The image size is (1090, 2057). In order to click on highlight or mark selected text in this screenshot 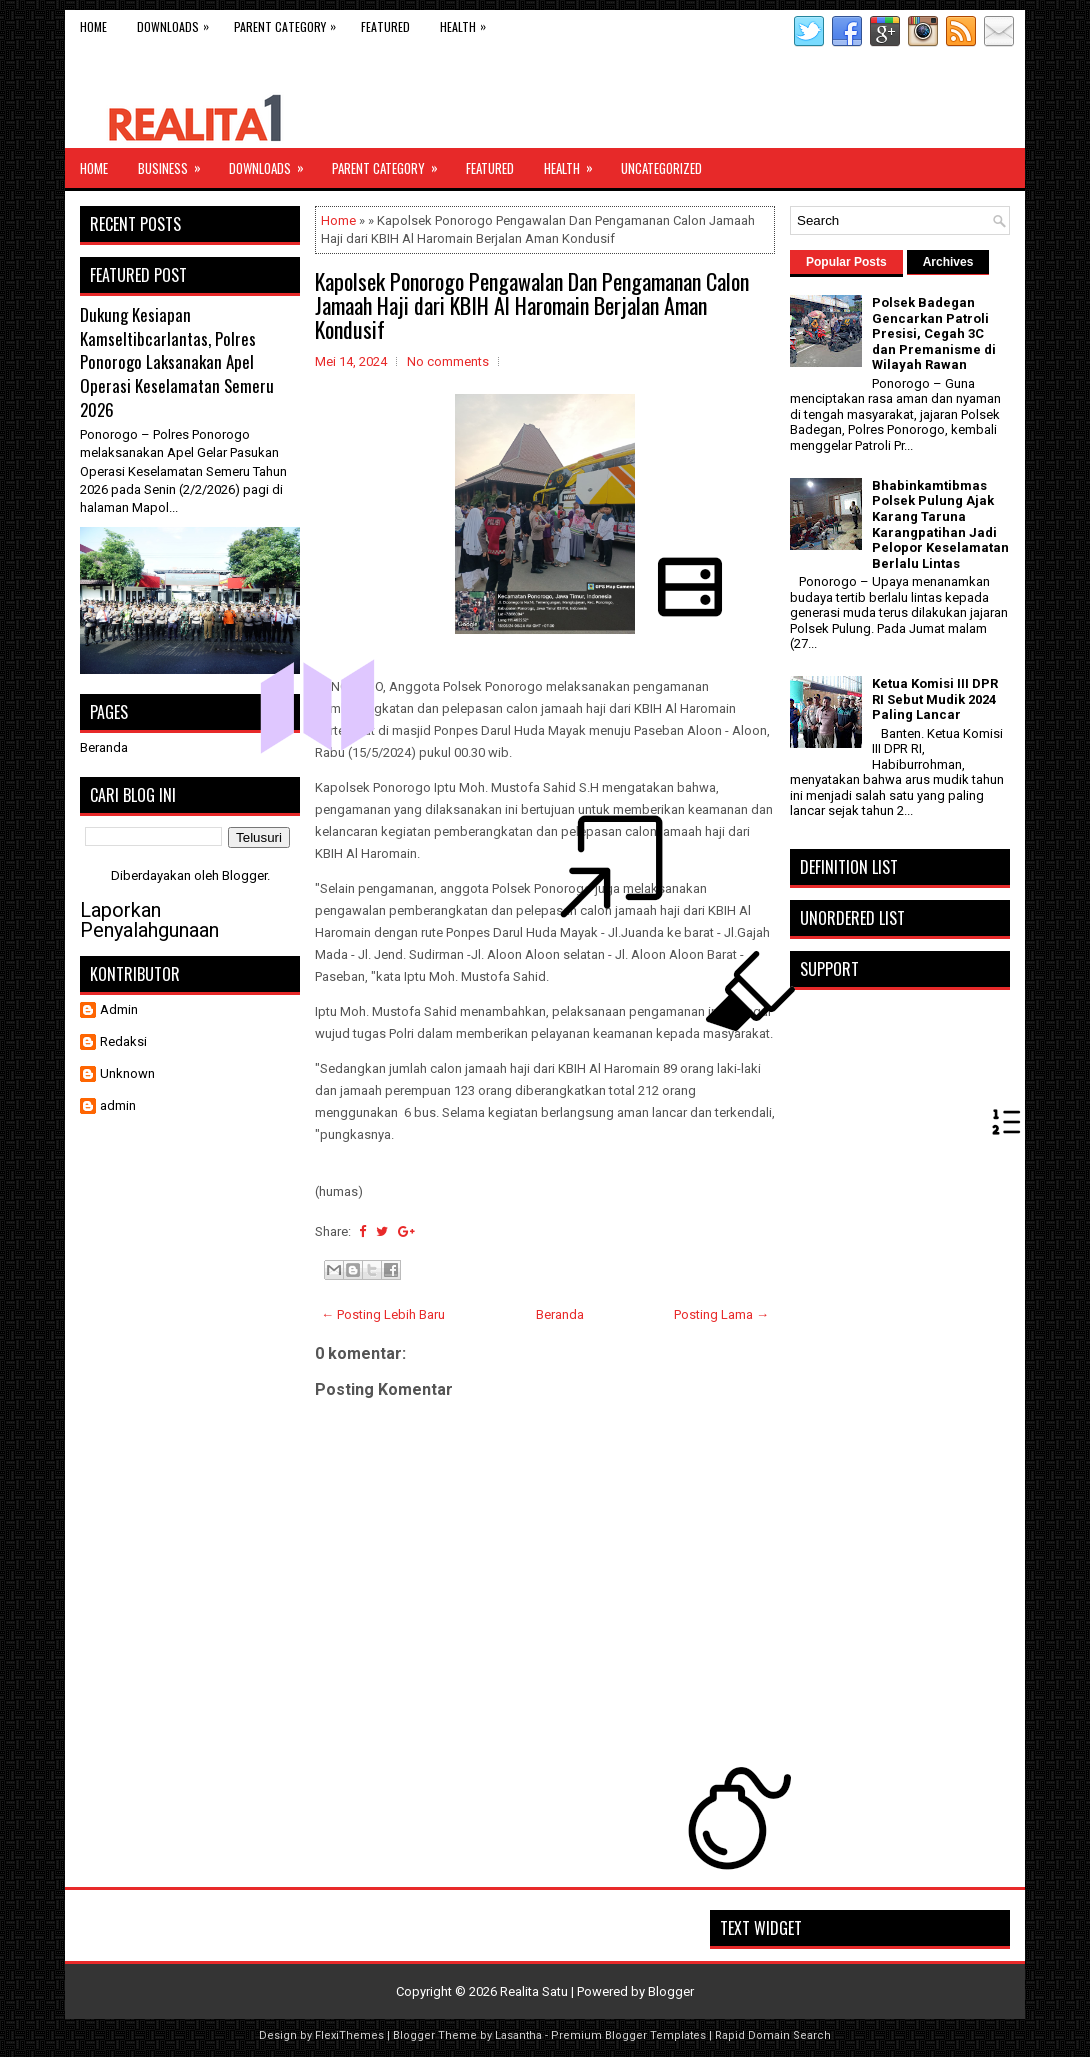, I will do `click(747, 995)`.